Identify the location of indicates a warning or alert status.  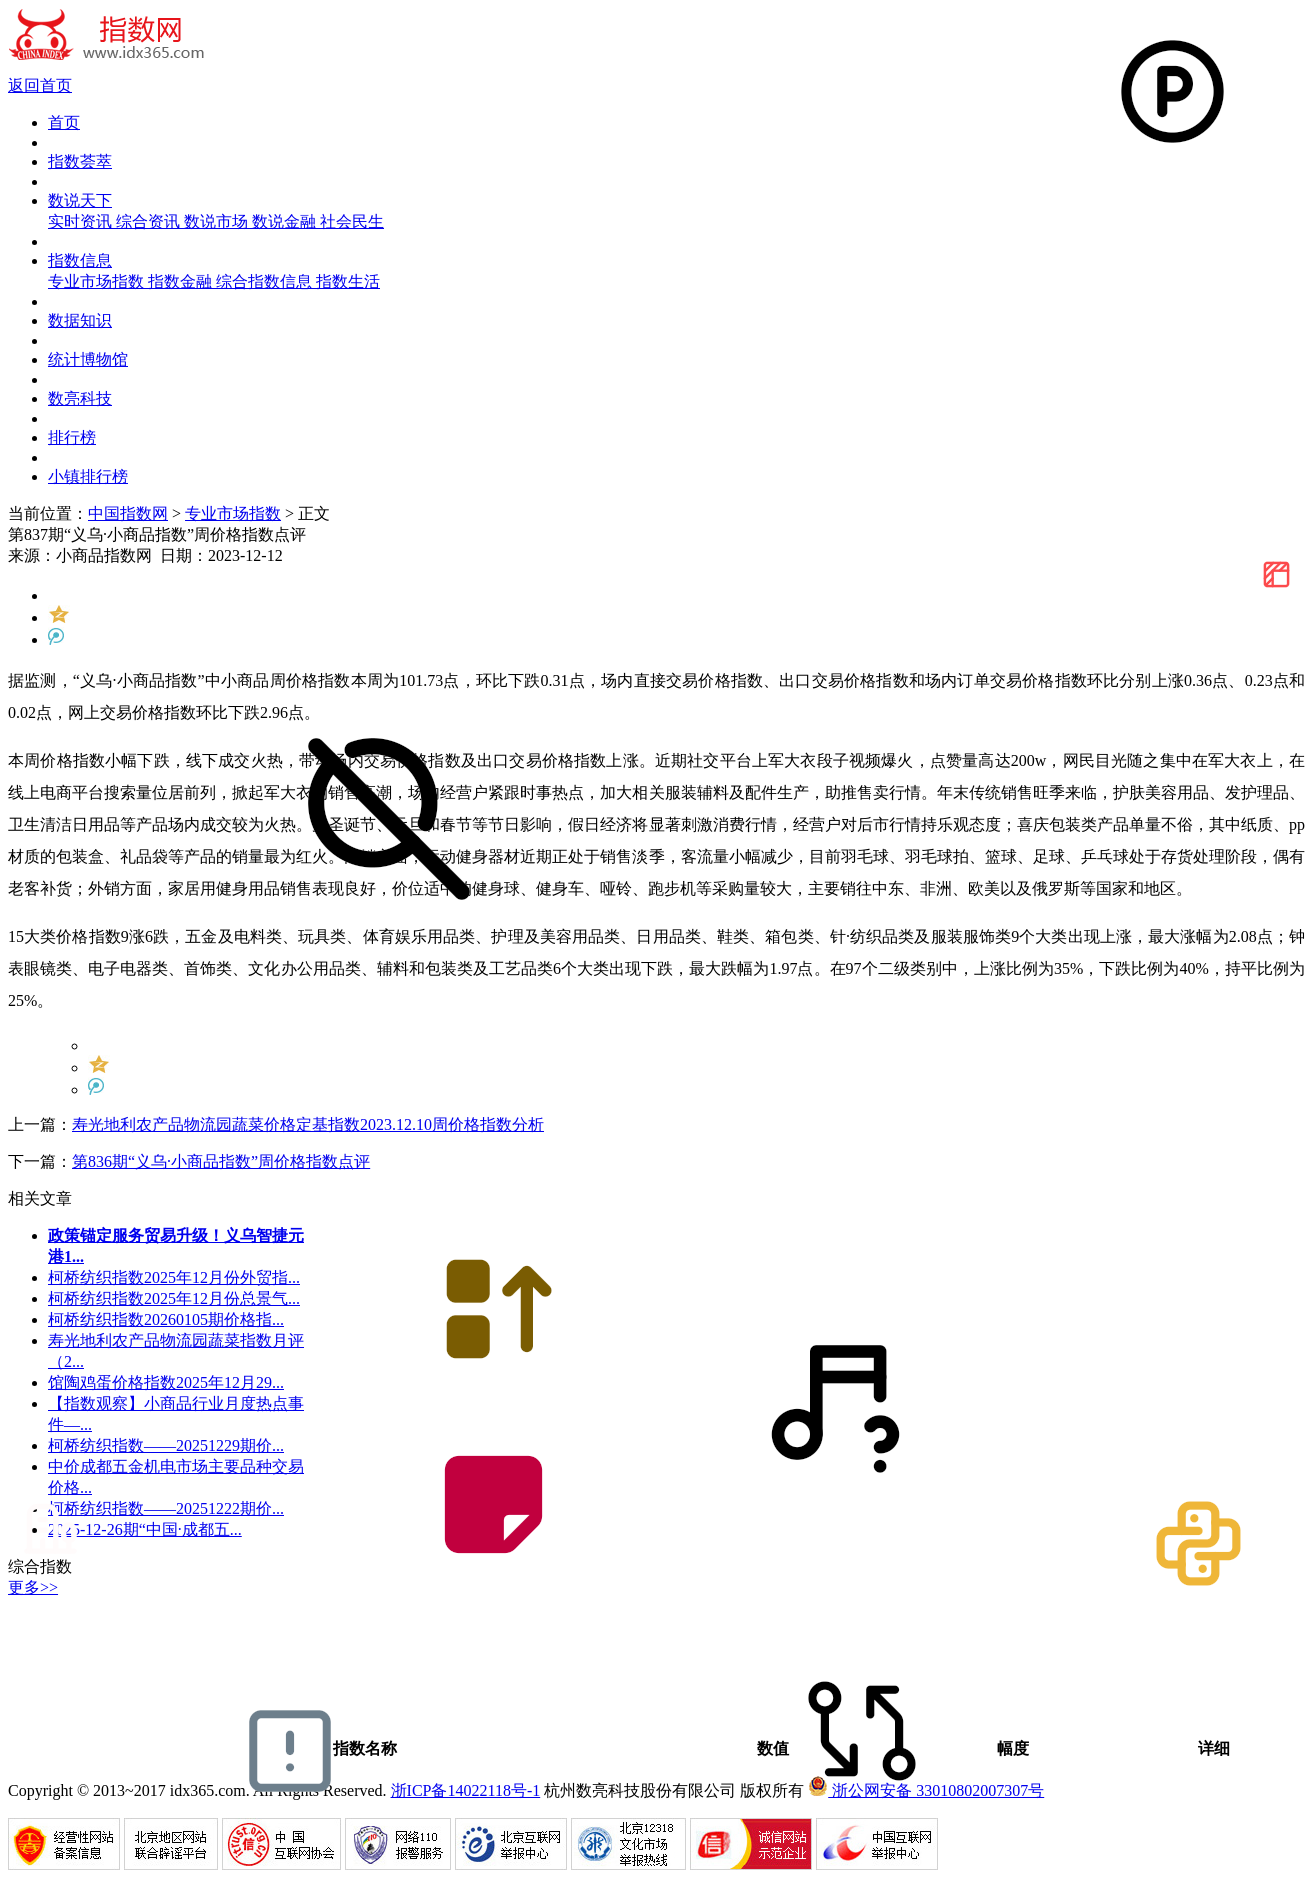
(290, 1751).